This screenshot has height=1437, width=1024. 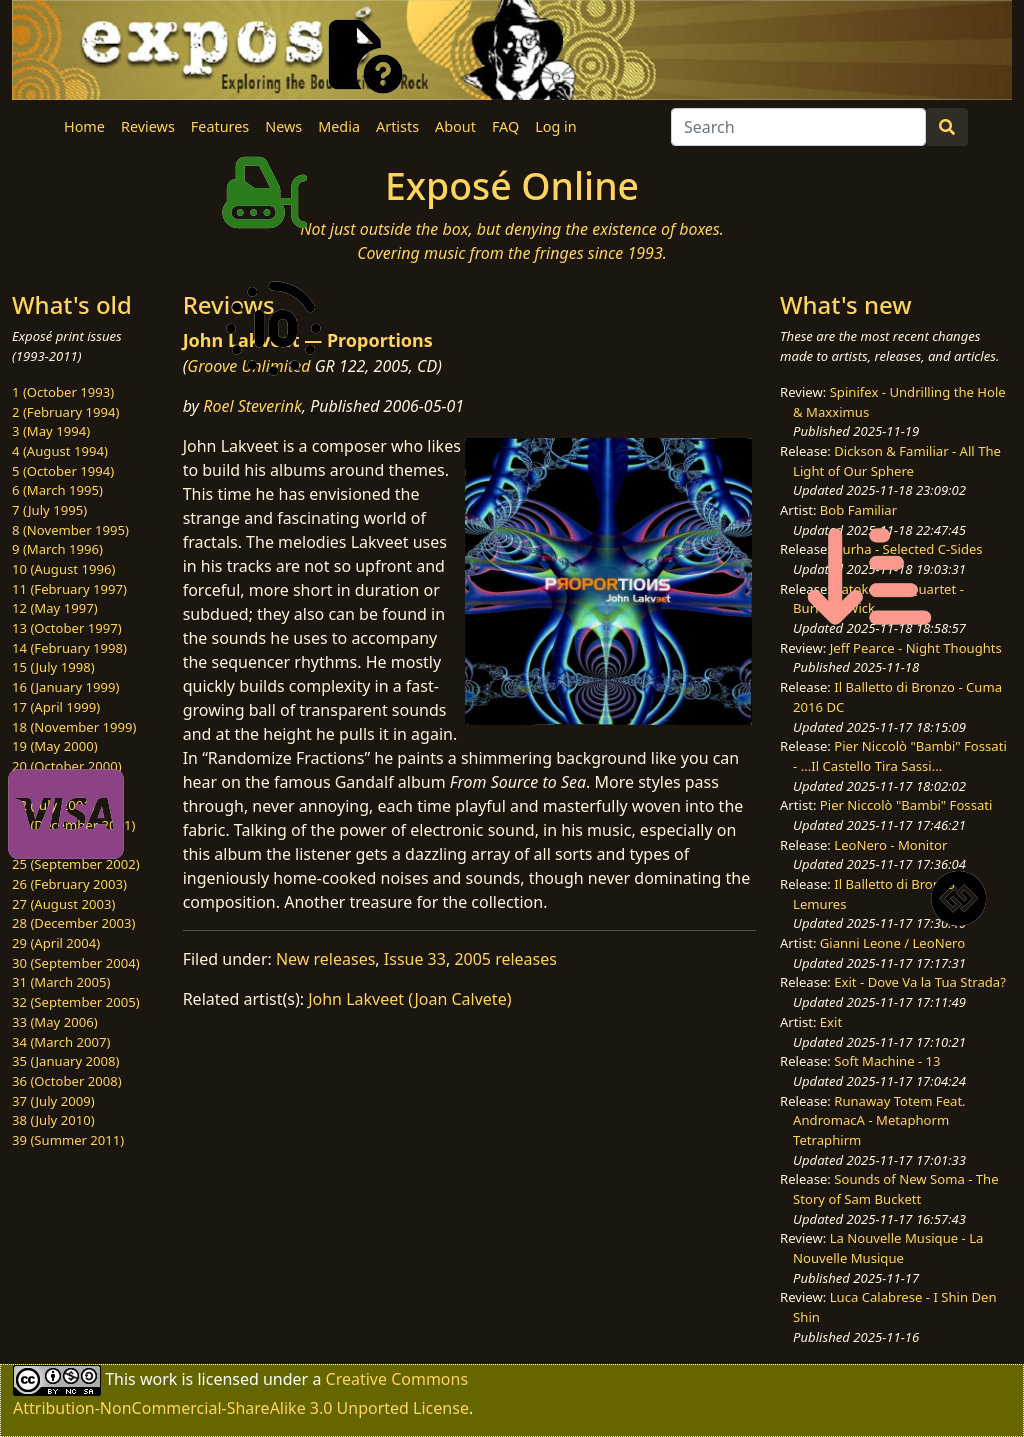 What do you see at coordinates (869, 576) in the screenshot?
I see `sort items in ascending order` at bounding box center [869, 576].